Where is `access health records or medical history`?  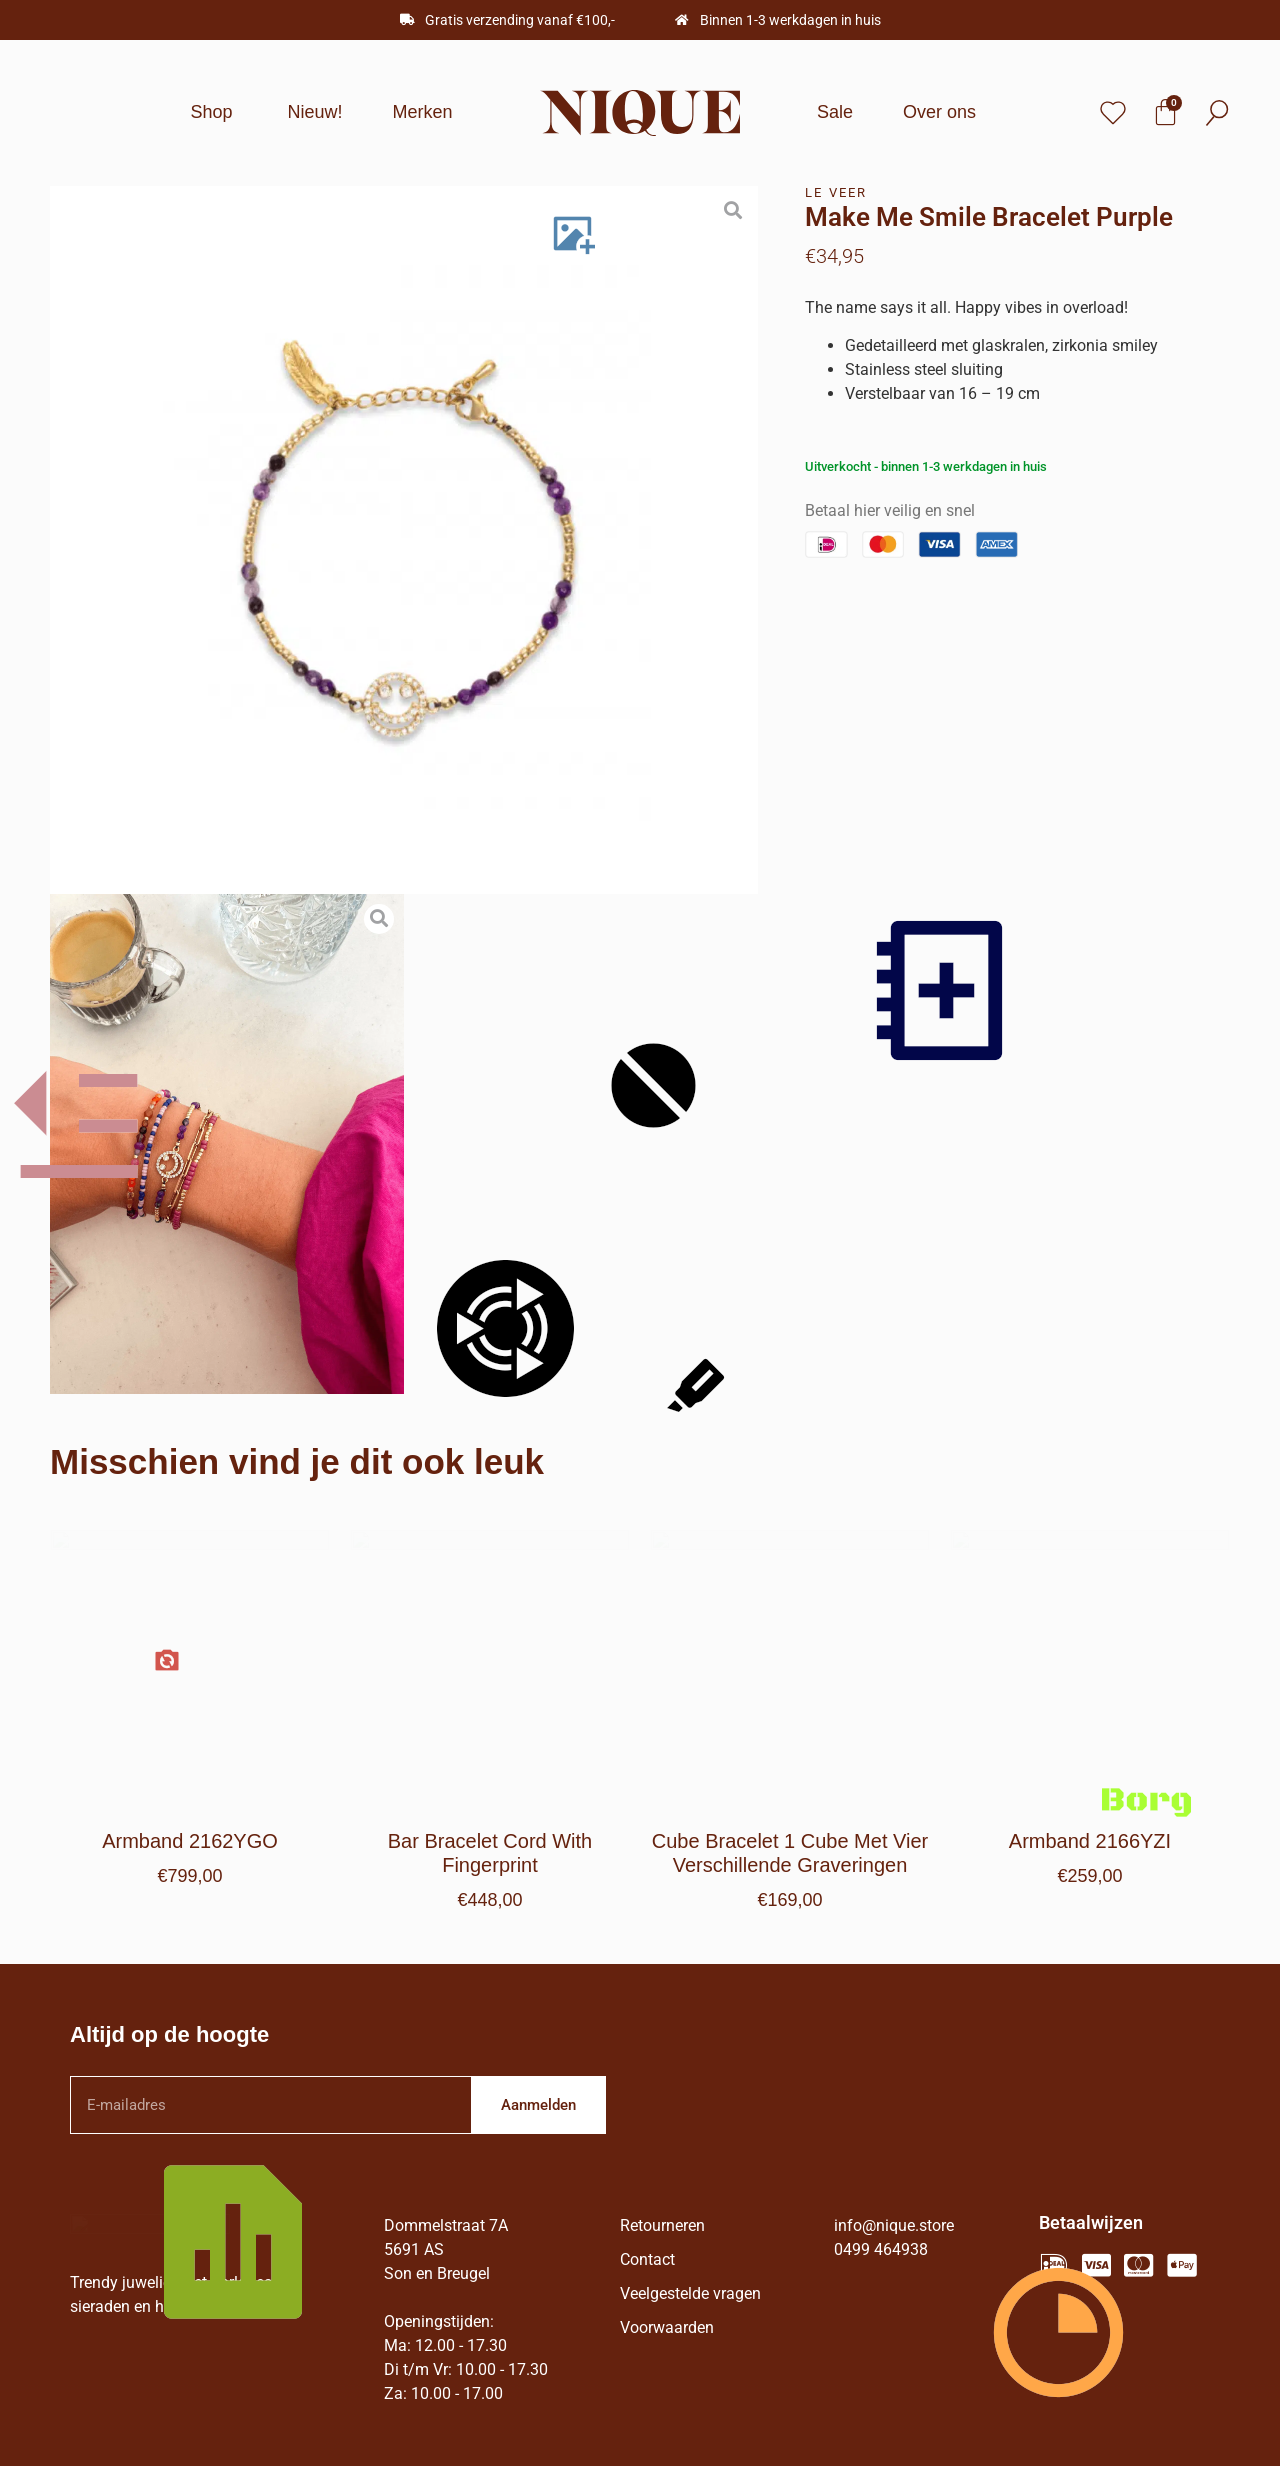
access health records or medical history is located at coordinates (939, 990).